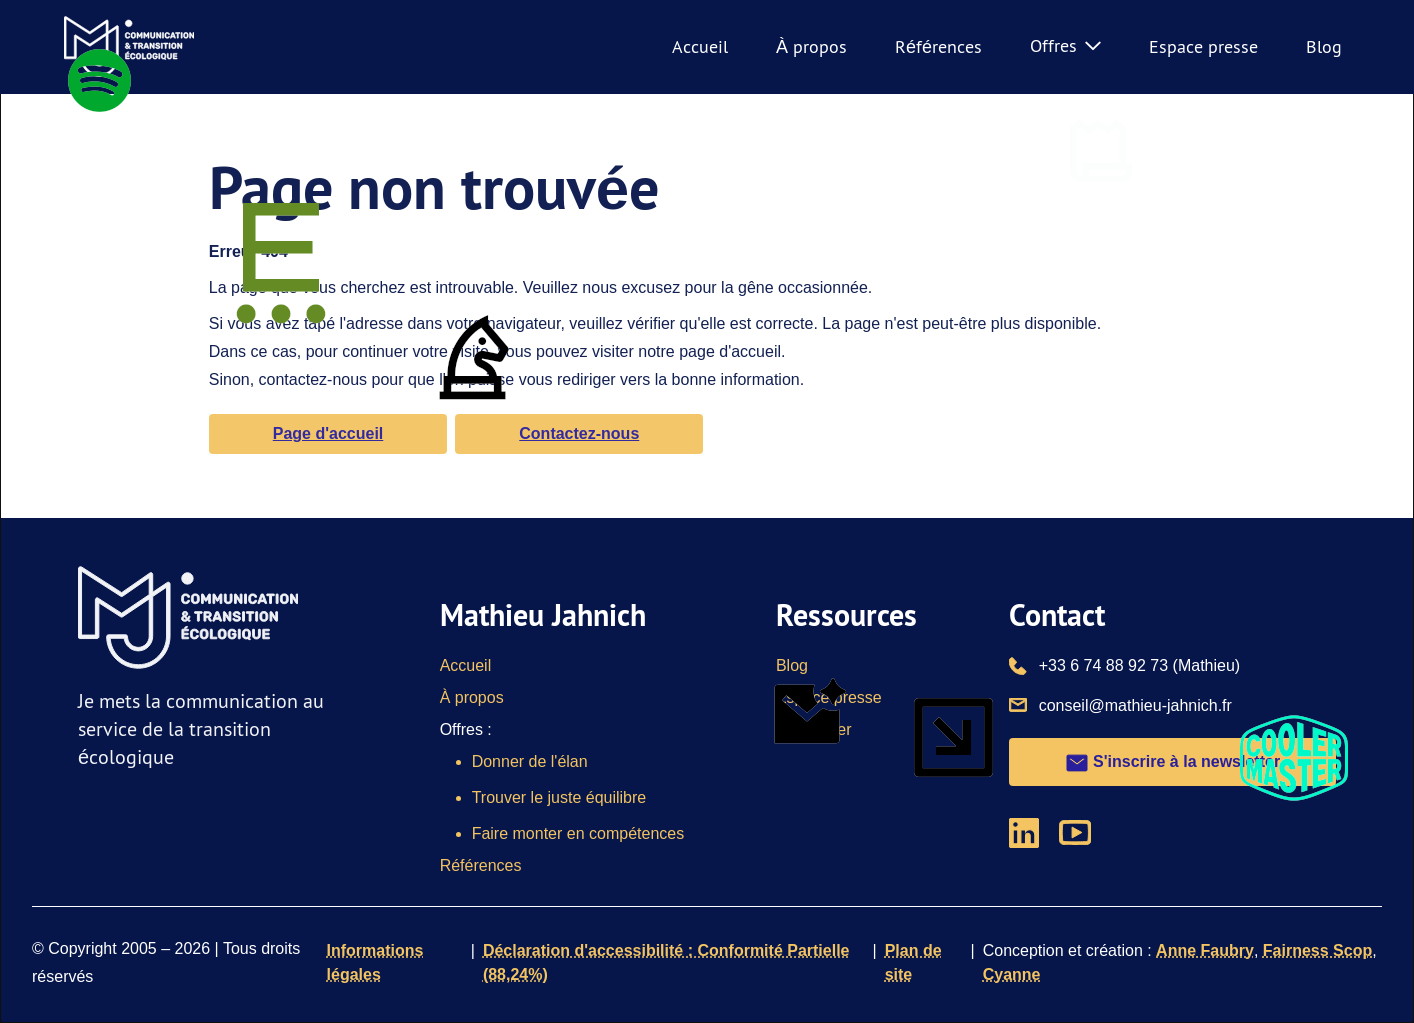  I want to click on play chess game, so click(474, 360).